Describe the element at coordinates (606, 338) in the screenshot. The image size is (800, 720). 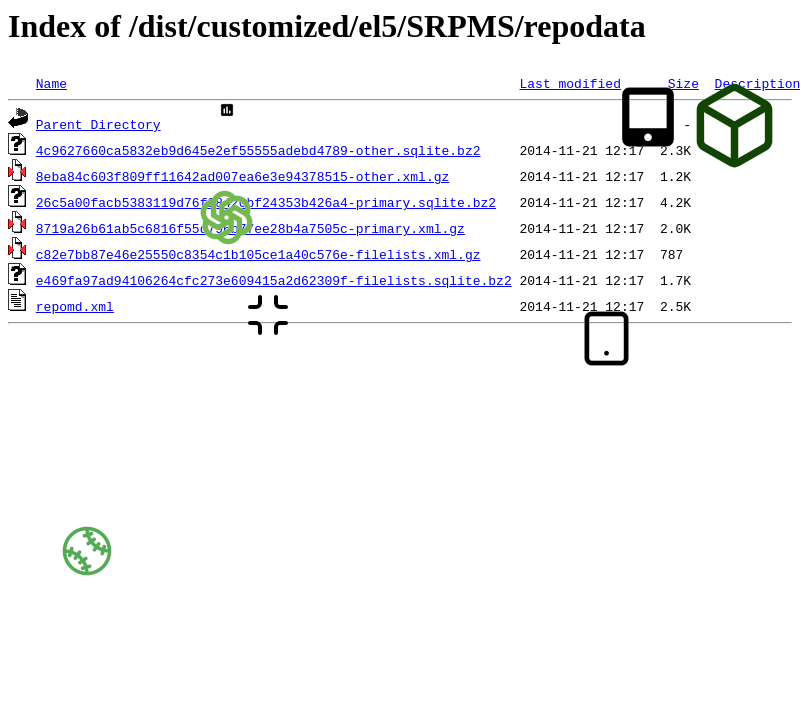
I see `switch to tablet view or layout` at that location.